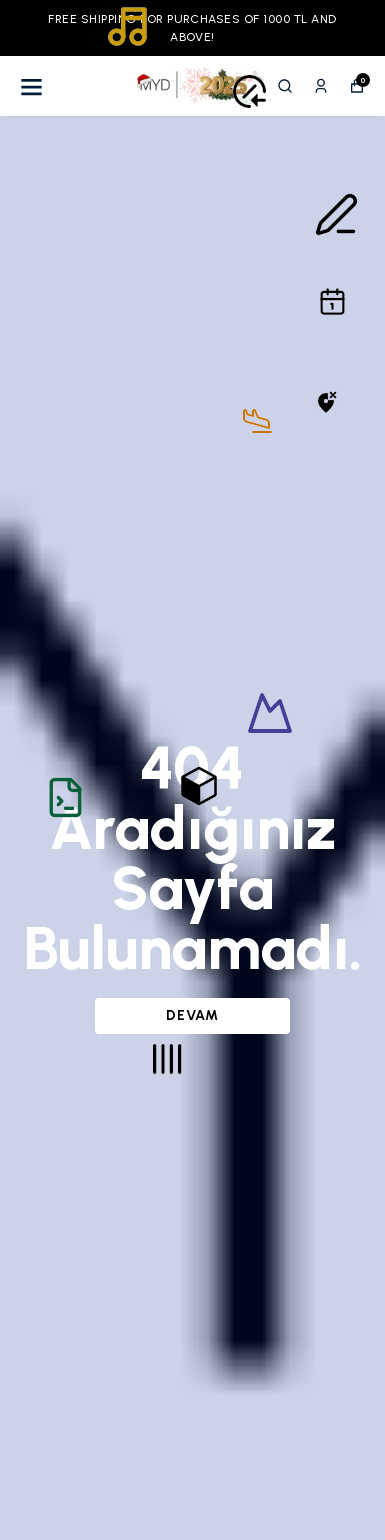 This screenshot has height=1540, width=385. What do you see at coordinates (129, 26) in the screenshot?
I see `access music library or player` at bounding box center [129, 26].